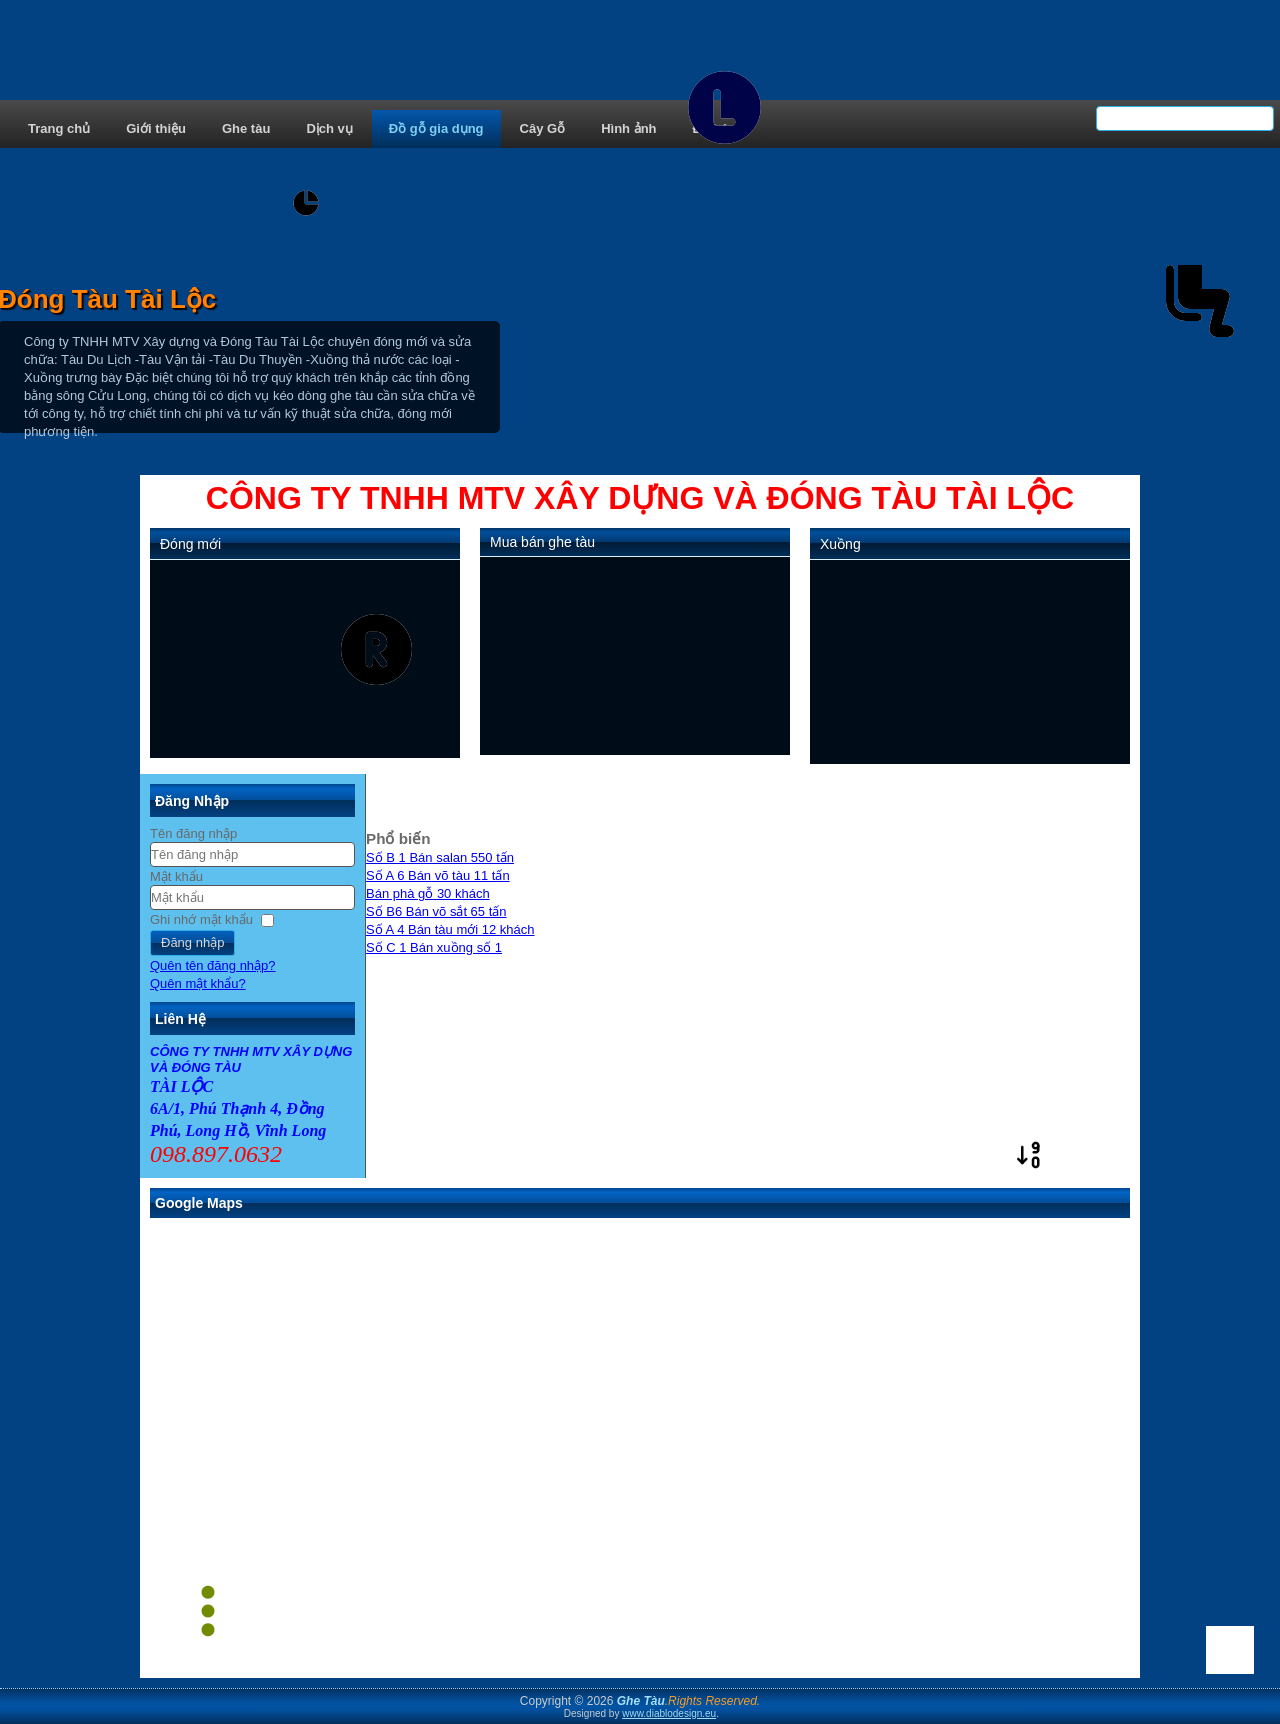 The width and height of the screenshot is (1280, 1724). What do you see at coordinates (1202, 301) in the screenshot?
I see `indicates reduced legroom seating option` at bounding box center [1202, 301].